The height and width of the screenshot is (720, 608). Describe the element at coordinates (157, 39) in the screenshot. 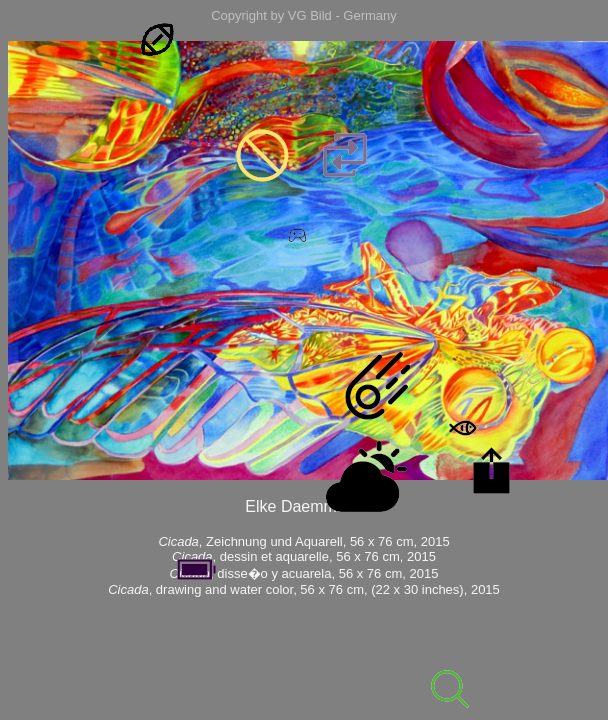

I see `view sports scores and updates` at that location.